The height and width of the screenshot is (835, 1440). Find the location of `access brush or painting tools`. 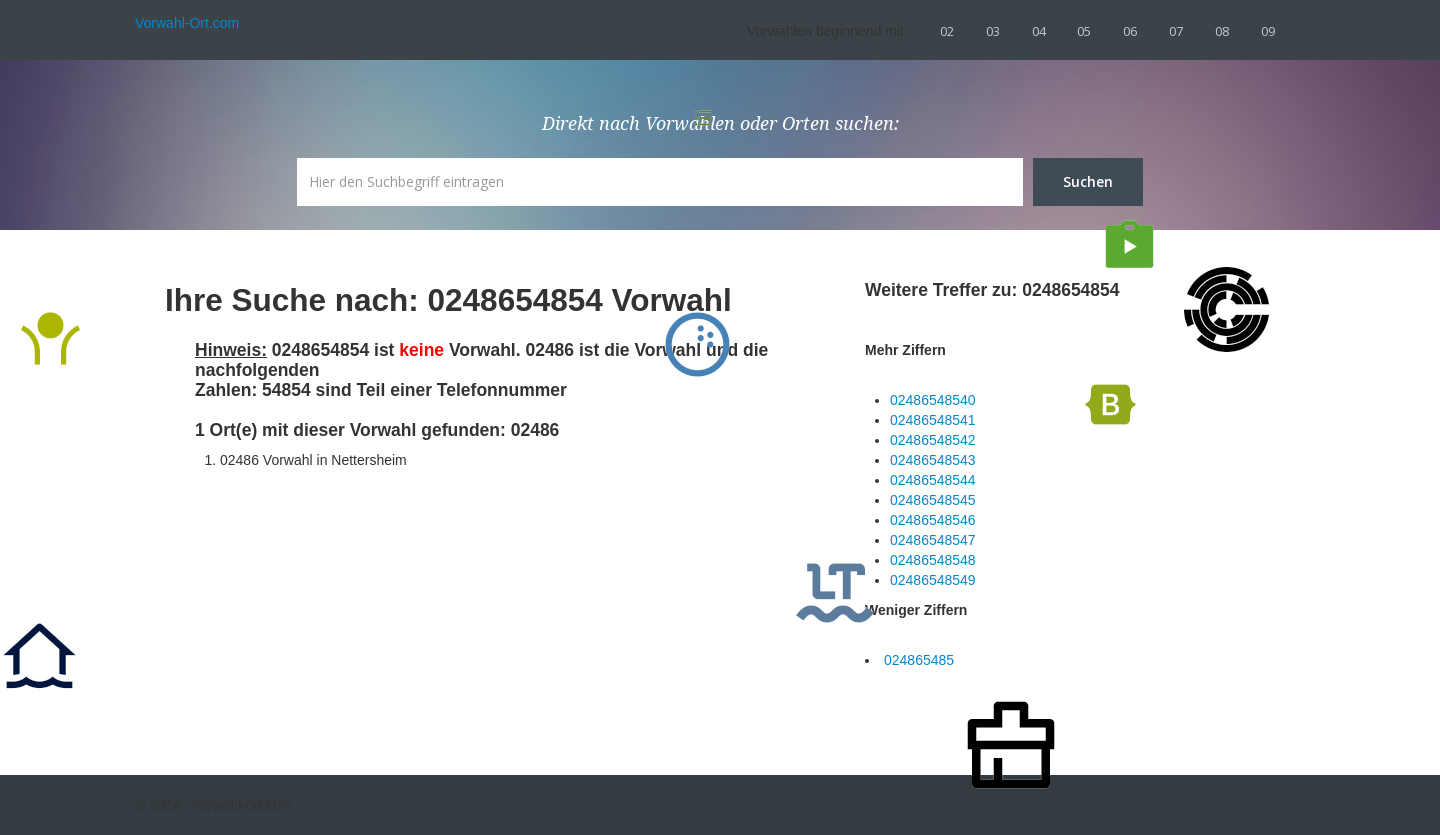

access brush or painting tools is located at coordinates (1011, 745).